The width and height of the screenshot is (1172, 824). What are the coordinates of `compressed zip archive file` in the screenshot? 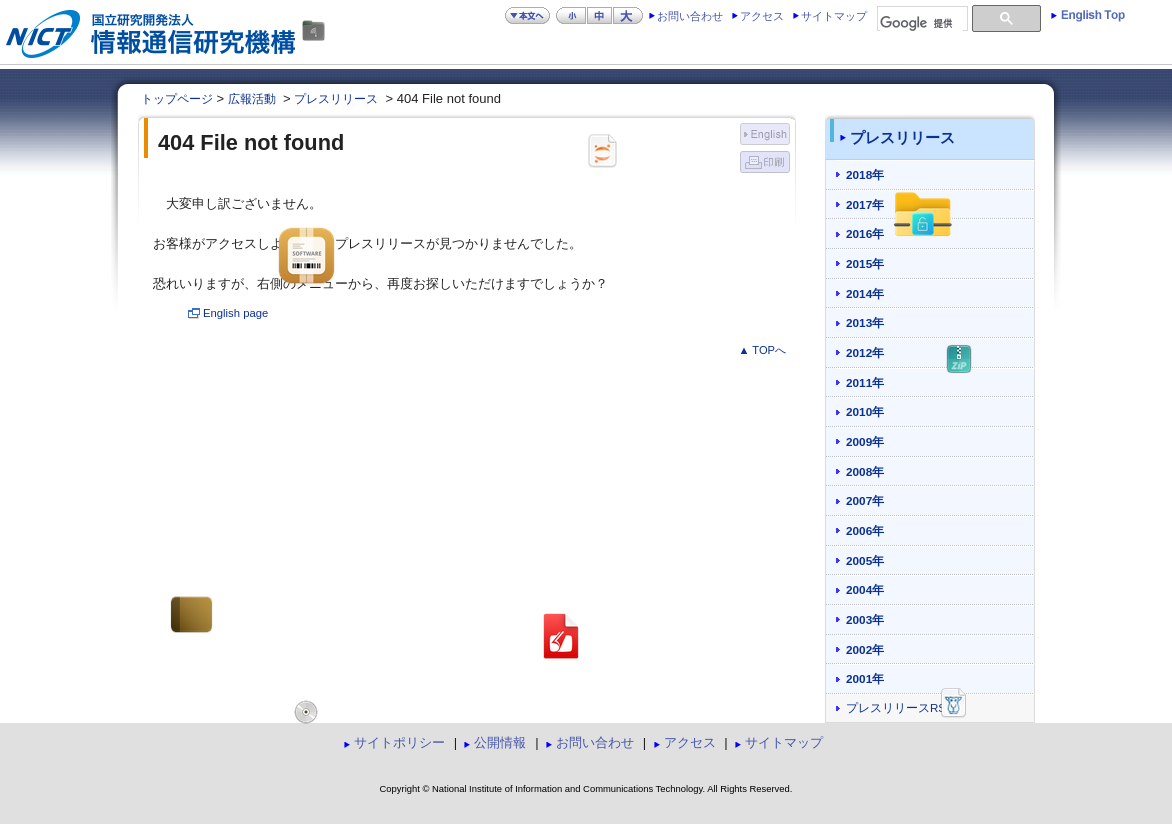 It's located at (959, 359).